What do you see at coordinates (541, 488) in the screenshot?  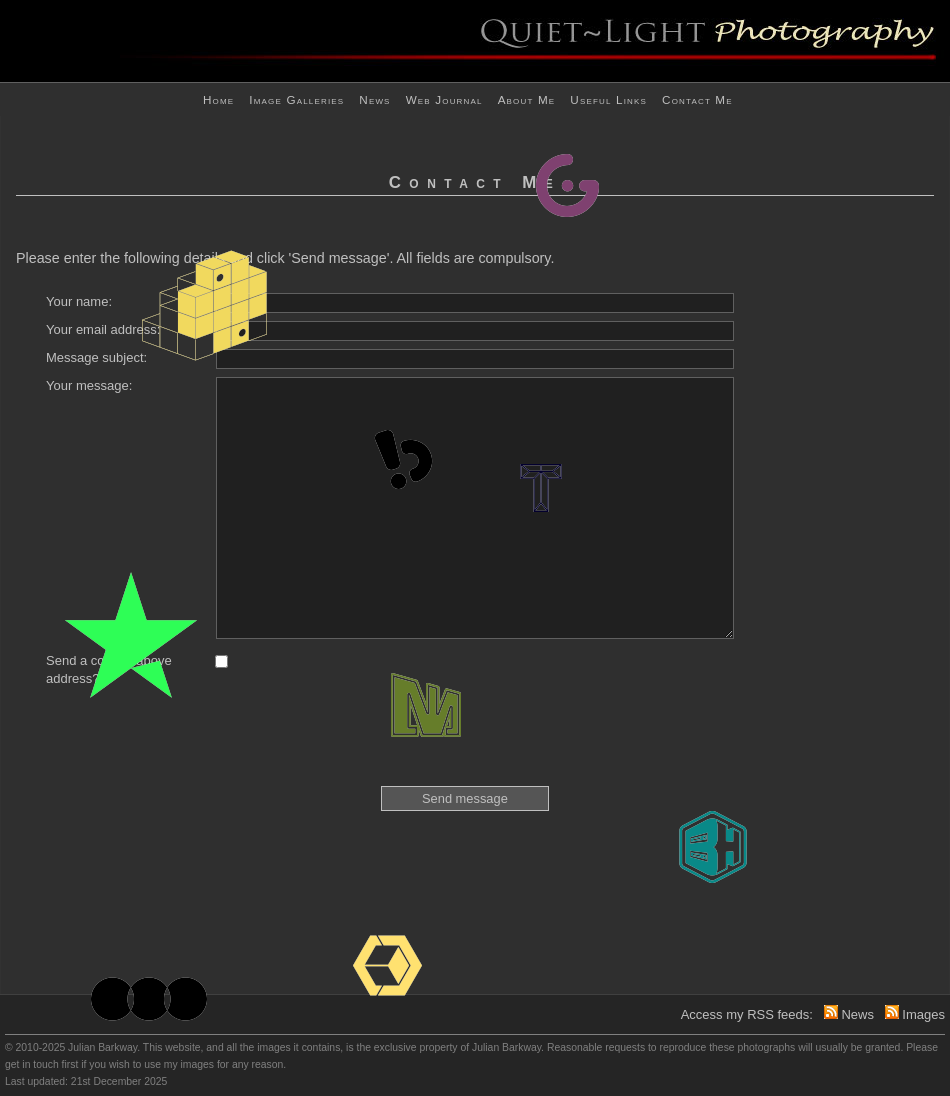 I see `visit talenthouse website or app` at bounding box center [541, 488].